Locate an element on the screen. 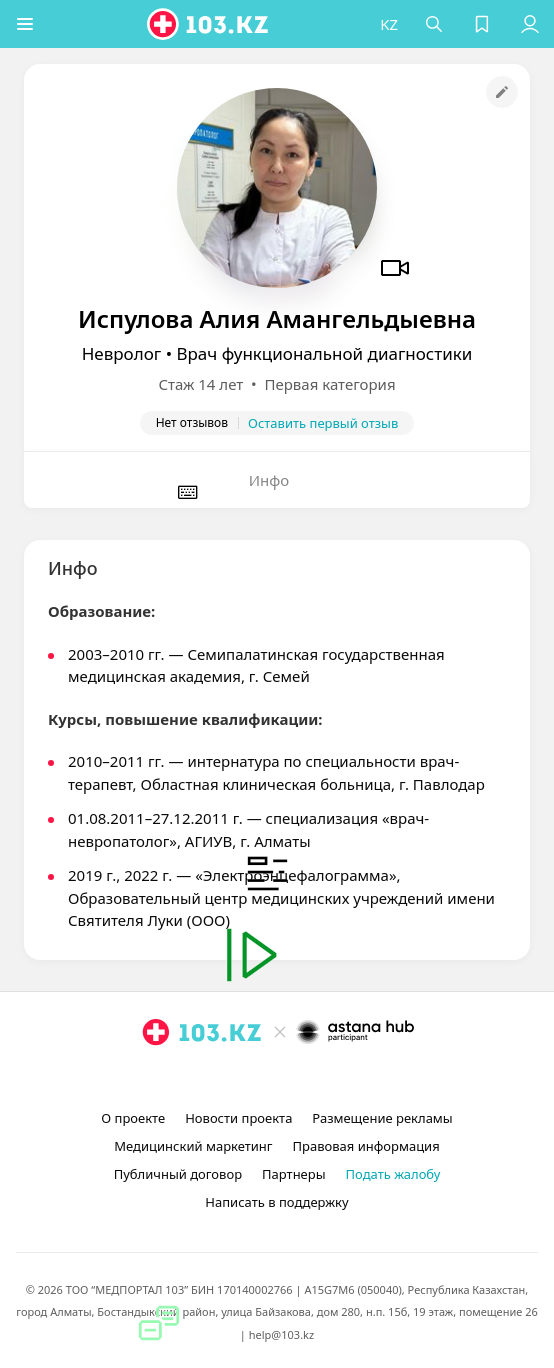 The width and height of the screenshot is (554, 1368). indicates a keyword or reserved word in code is located at coordinates (267, 873).